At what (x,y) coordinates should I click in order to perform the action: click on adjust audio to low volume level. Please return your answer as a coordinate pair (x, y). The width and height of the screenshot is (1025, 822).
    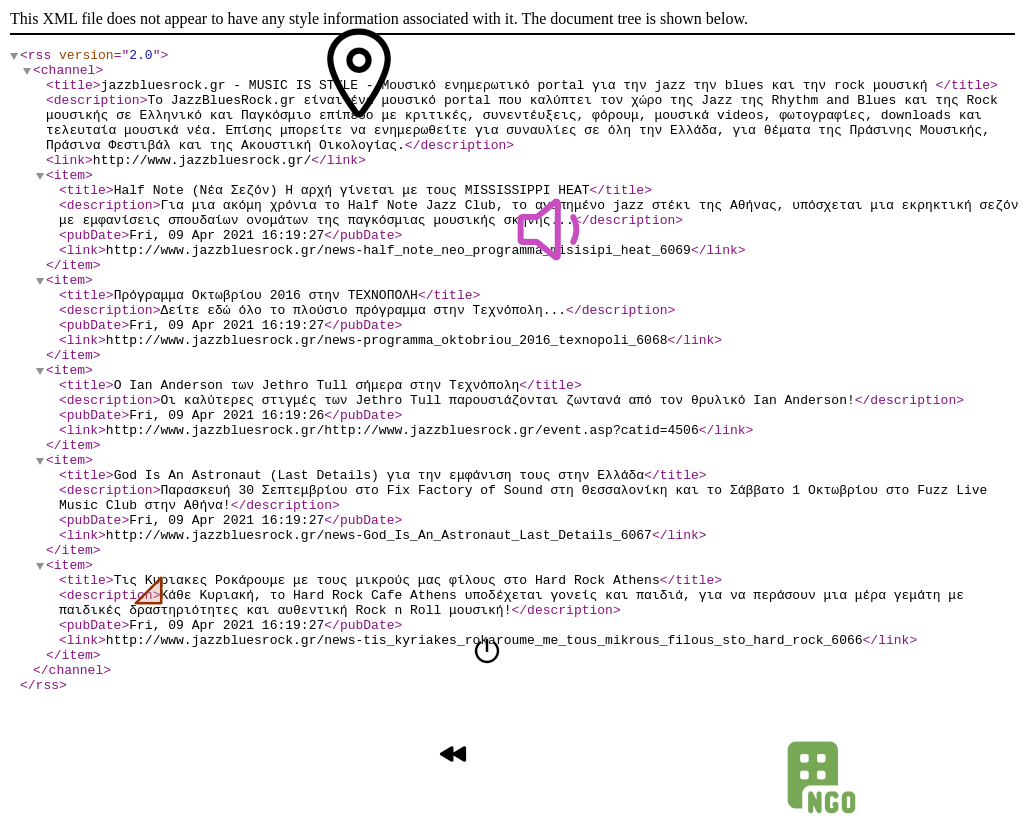
    Looking at the image, I should click on (548, 229).